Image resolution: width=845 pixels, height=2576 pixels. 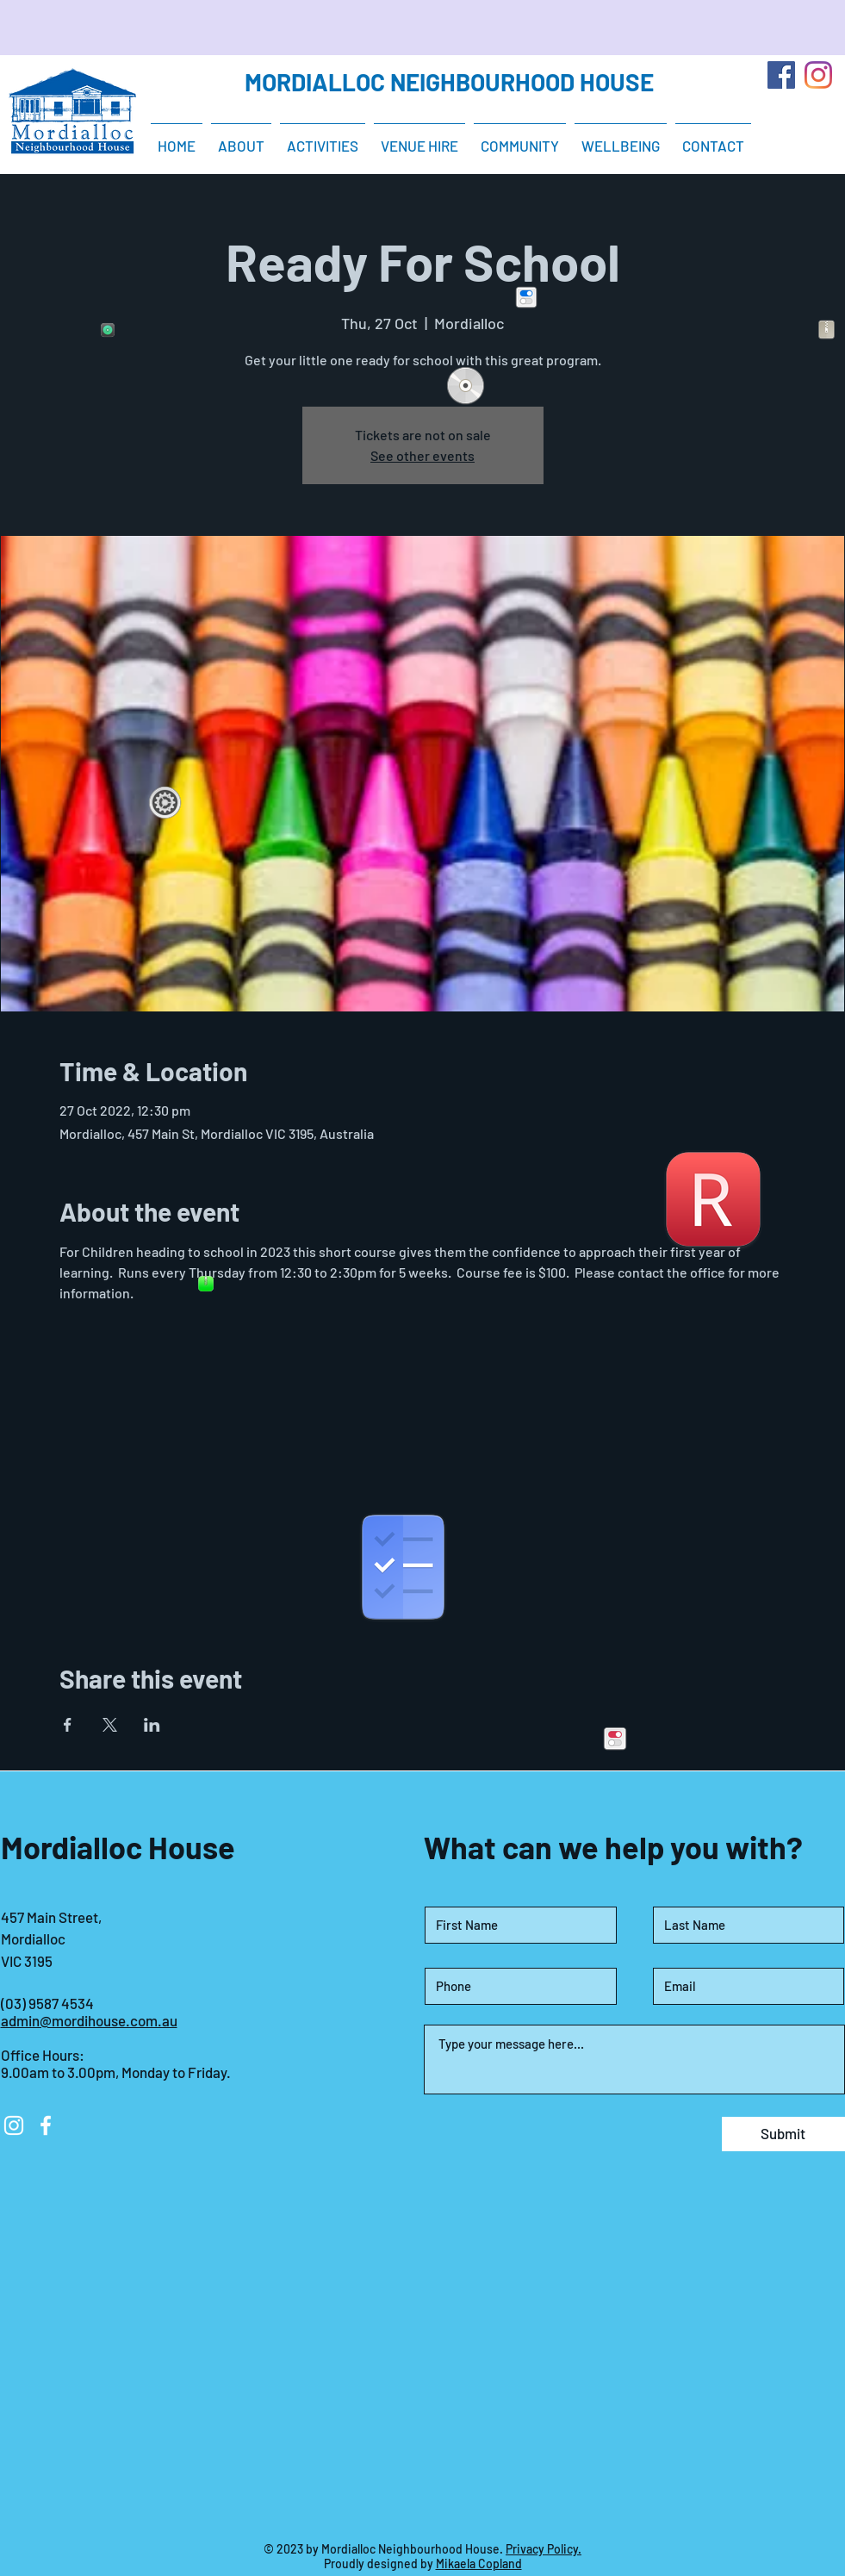 What do you see at coordinates (165, 802) in the screenshot?
I see `open system settings` at bounding box center [165, 802].